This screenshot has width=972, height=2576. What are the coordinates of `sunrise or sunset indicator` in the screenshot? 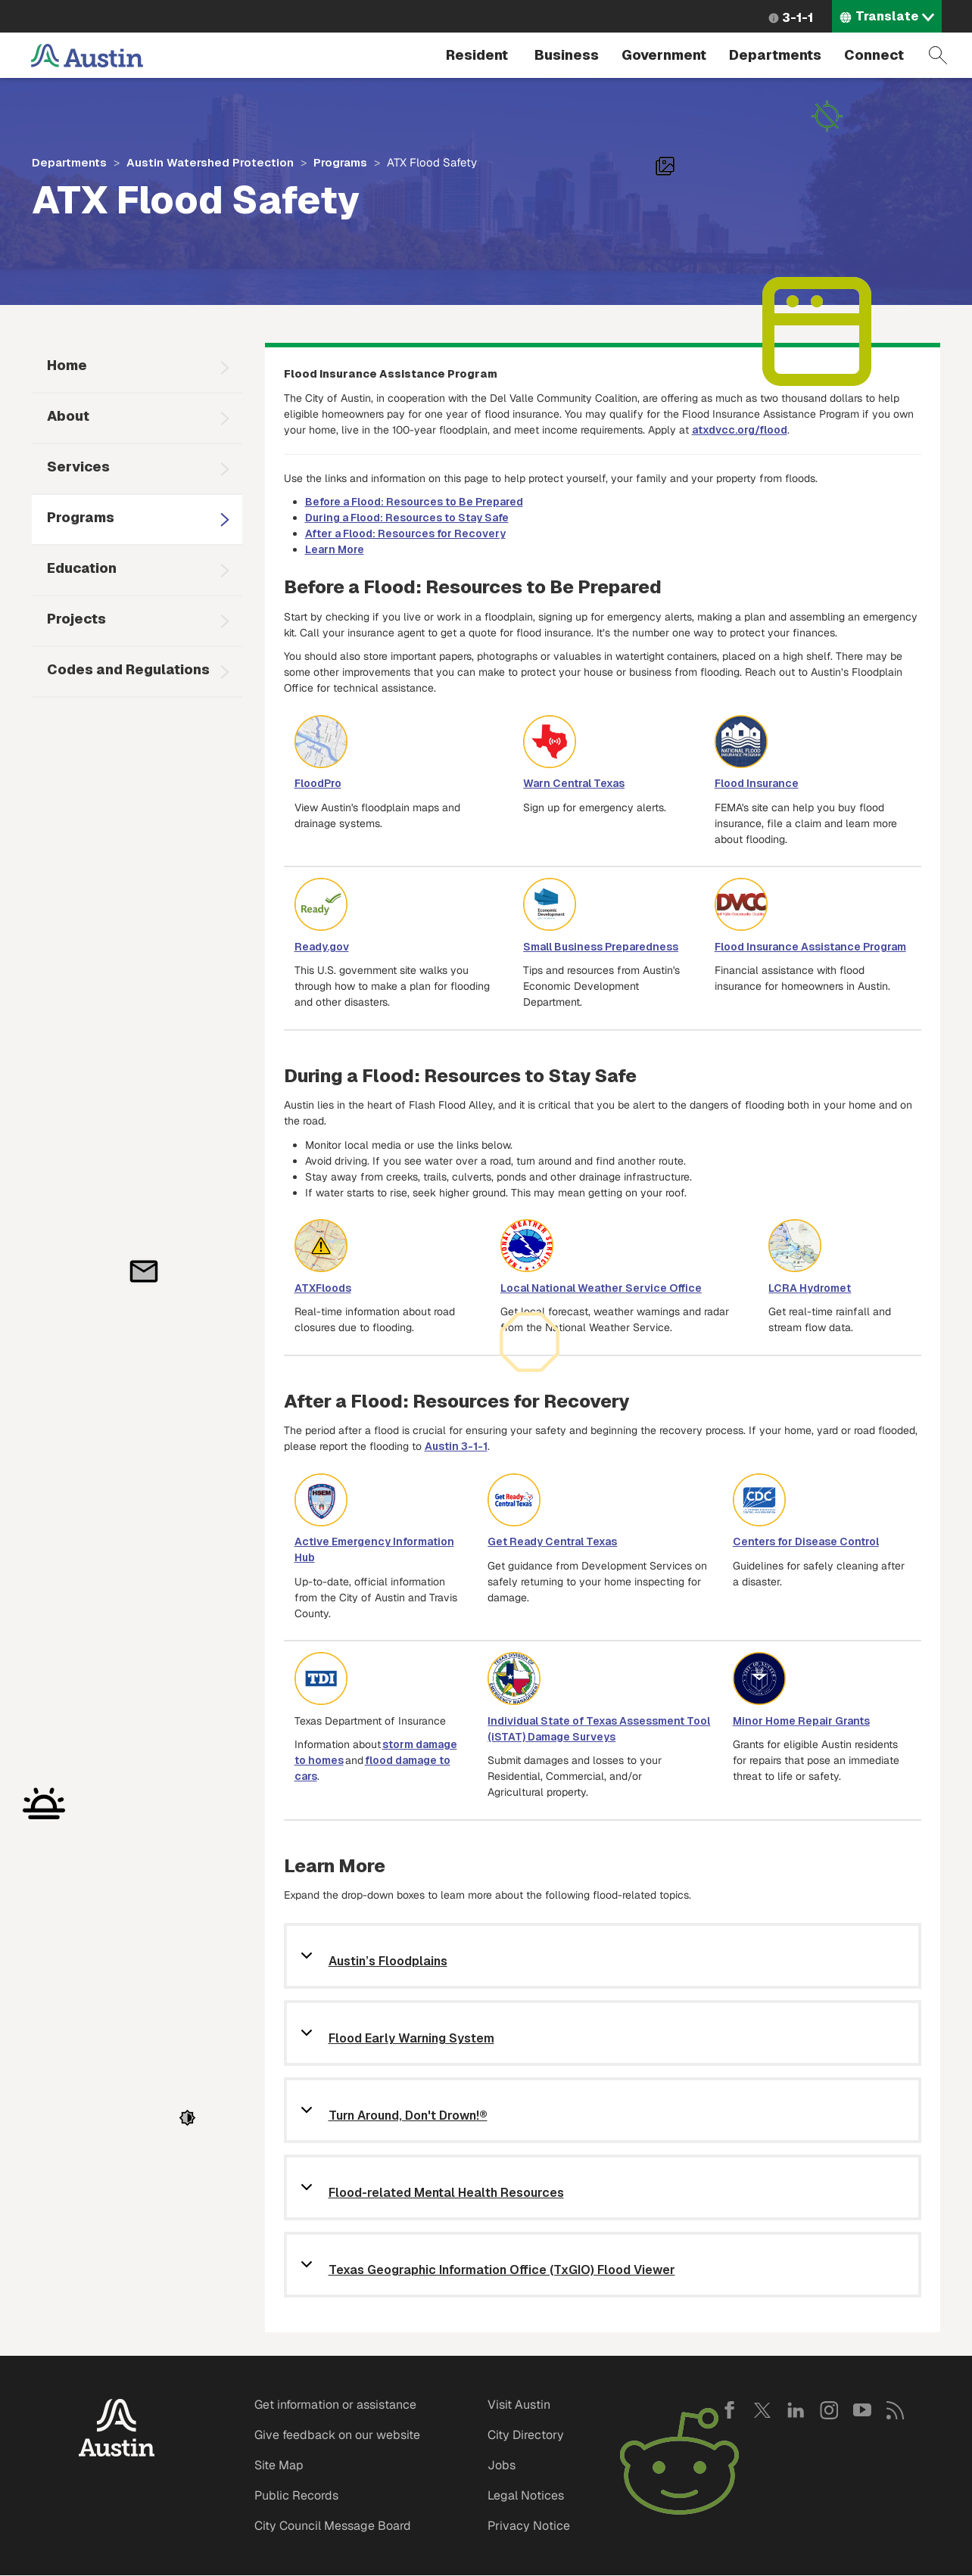 It's located at (44, 1805).